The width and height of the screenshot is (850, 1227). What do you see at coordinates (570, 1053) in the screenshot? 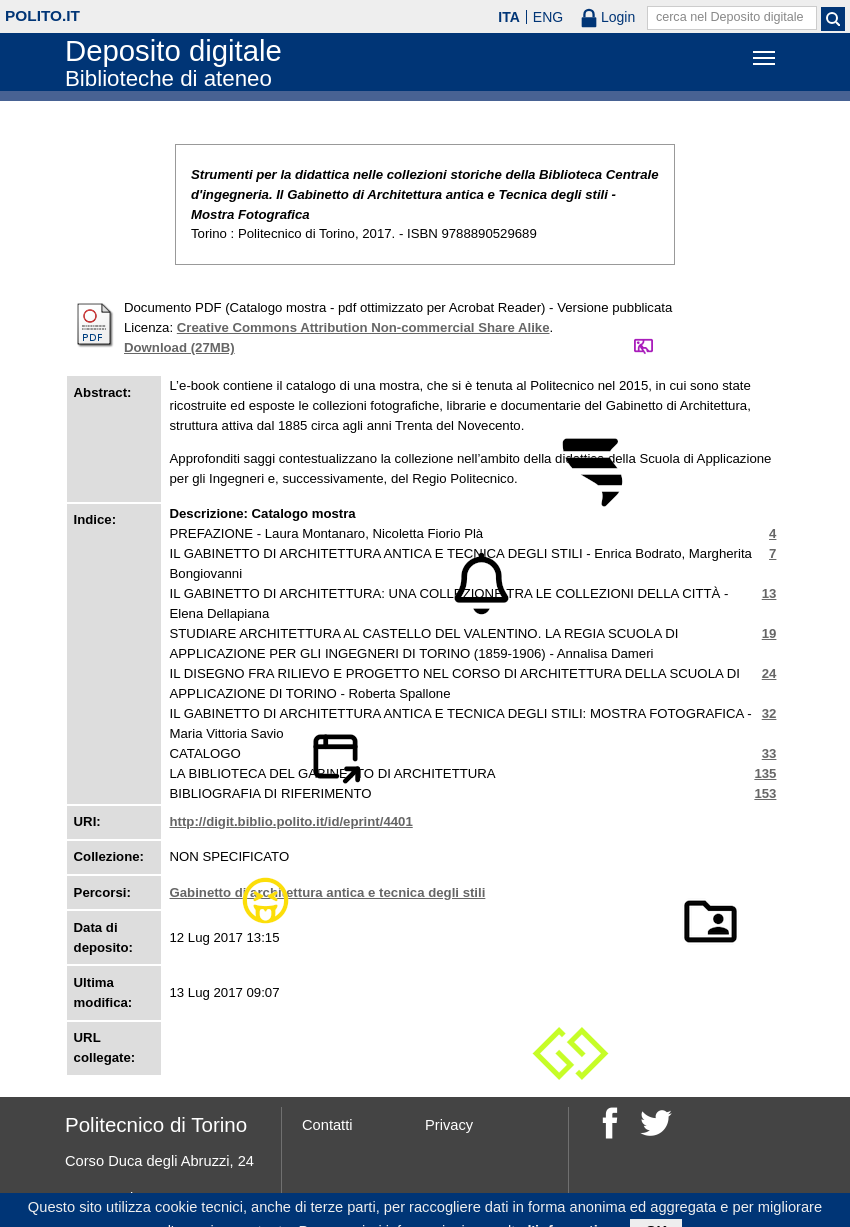
I see `gg gaming platform logo` at bounding box center [570, 1053].